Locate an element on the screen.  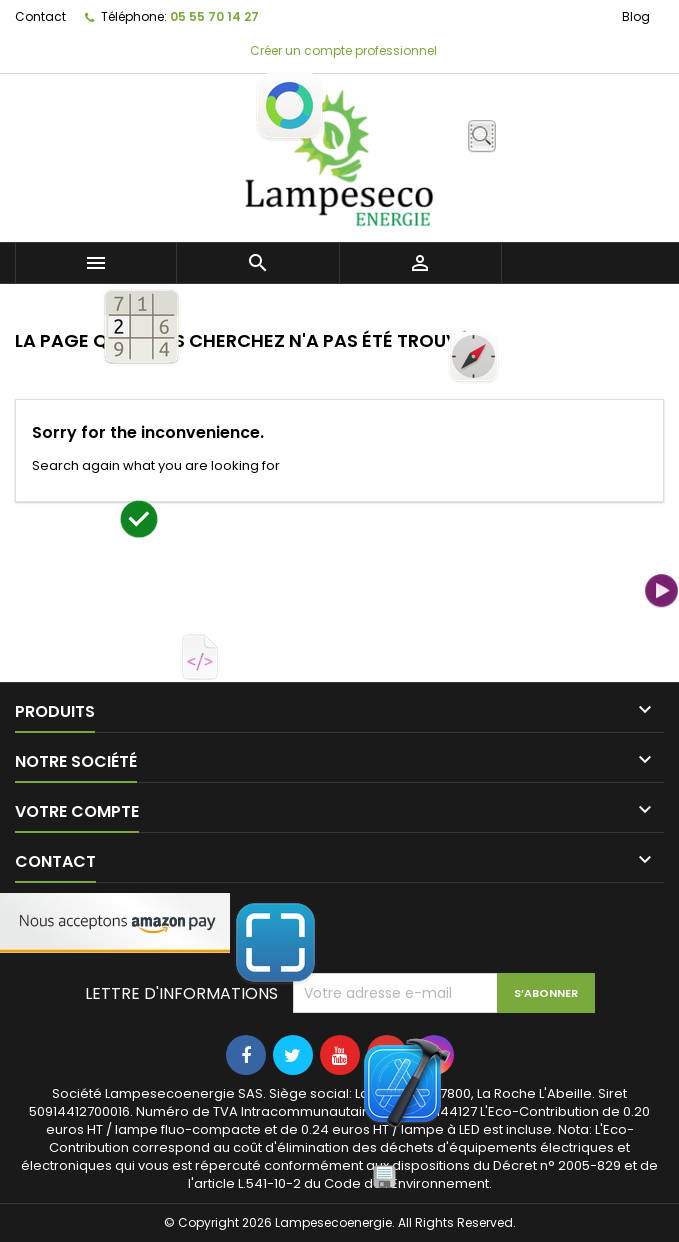
open the log viewer application is located at coordinates (482, 136).